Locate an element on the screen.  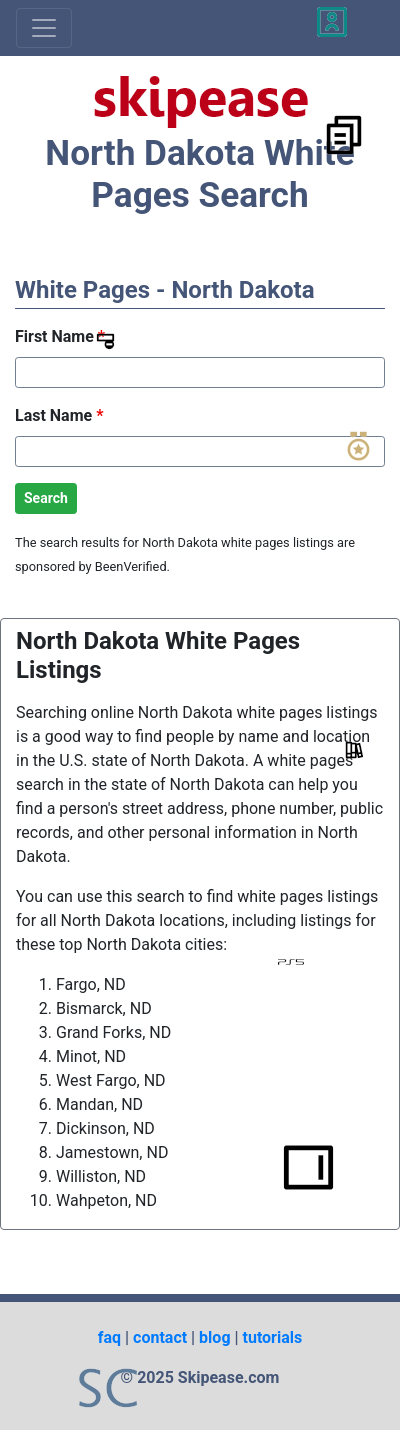
delete a row from a table or spreadsheet is located at coordinates (105, 340).